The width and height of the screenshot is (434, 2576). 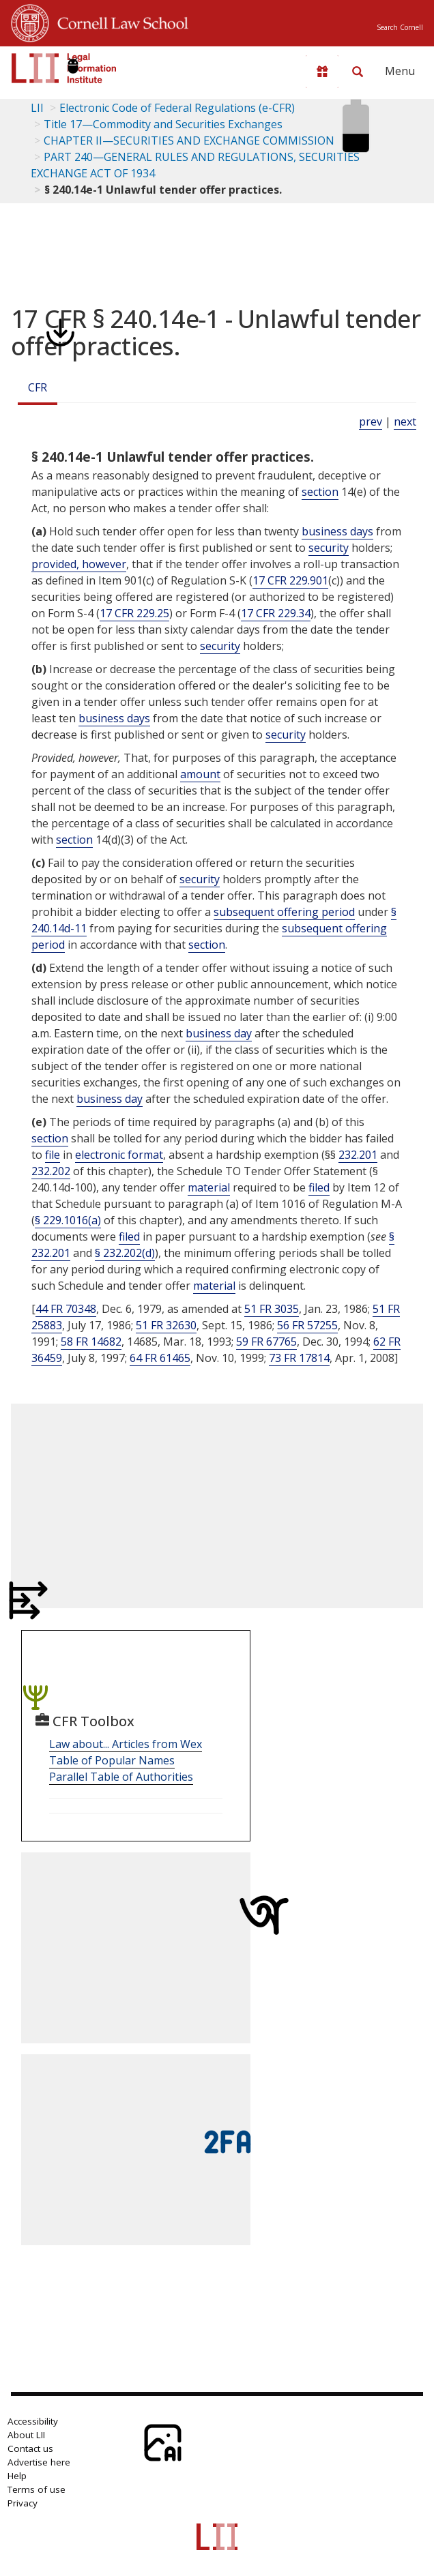 What do you see at coordinates (60, 332) in the screenshot?
I see `download file to device` at bounding box center [60, 332].